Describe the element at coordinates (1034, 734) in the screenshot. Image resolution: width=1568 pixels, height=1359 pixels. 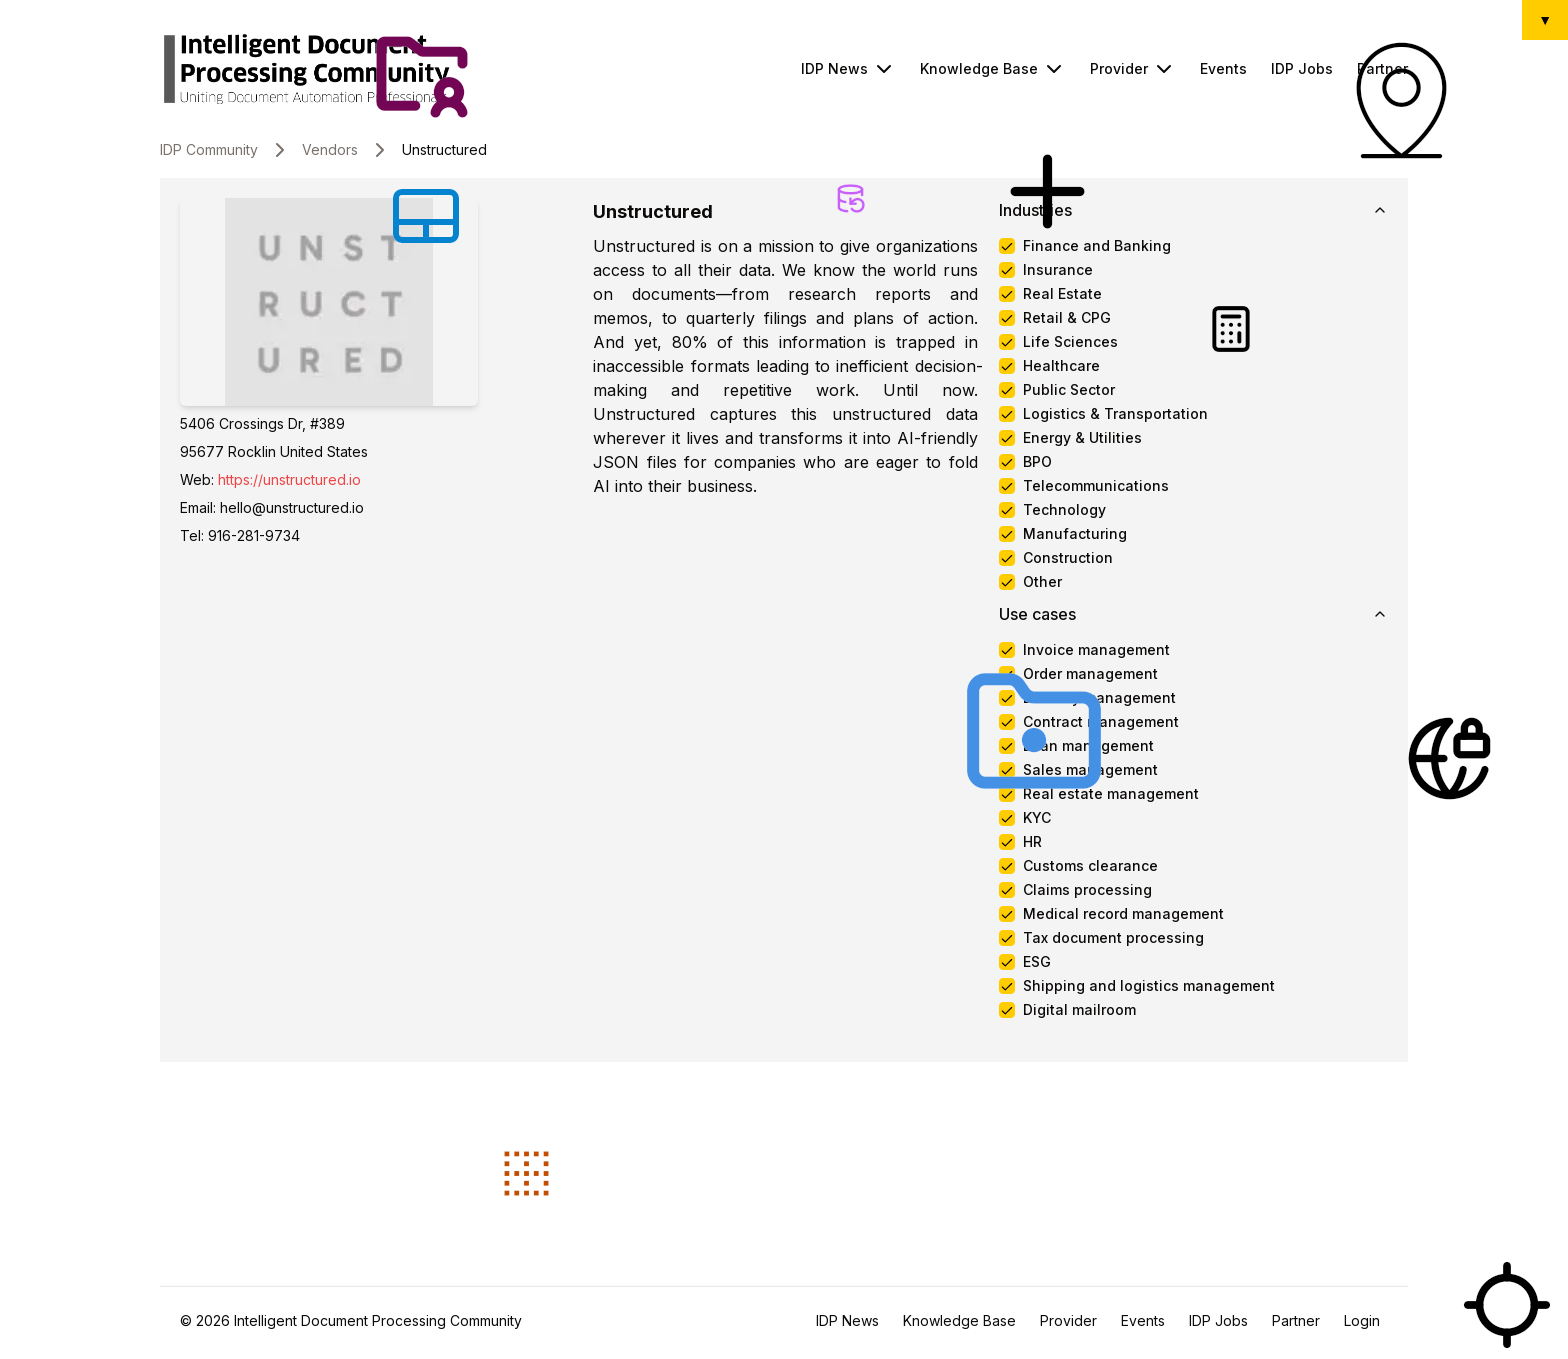
I see `folder with new or unread content` at that location.